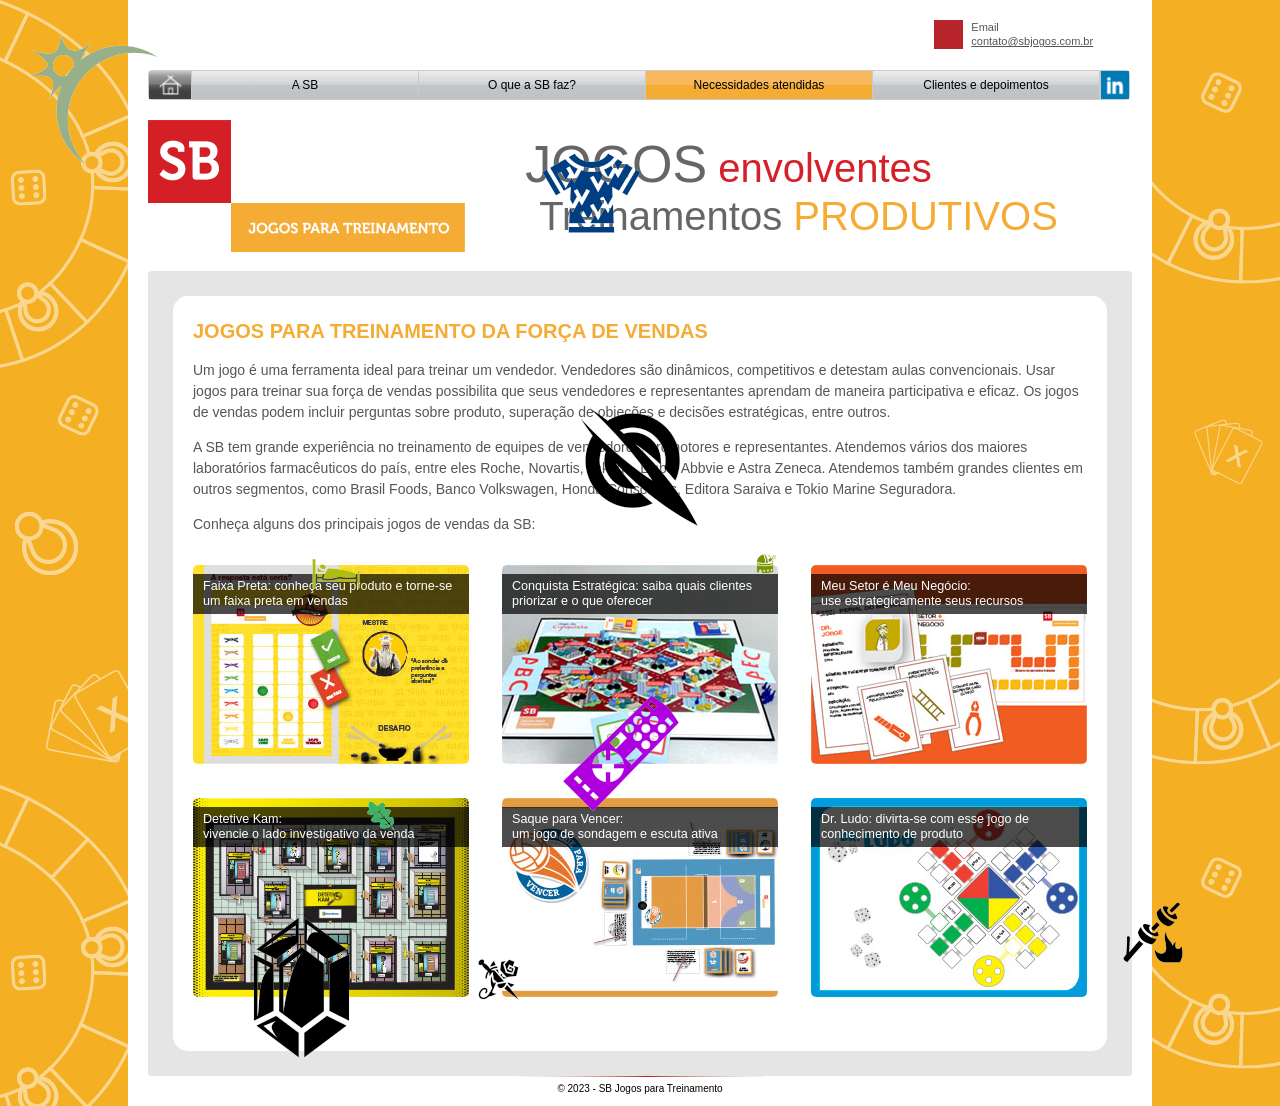 The width and height of the screenshot is (1280, 1106). What do you see at coordinates (591, 193) in the screenshot?
I see `equip scale mail armor` at bounding box center [591, 193].